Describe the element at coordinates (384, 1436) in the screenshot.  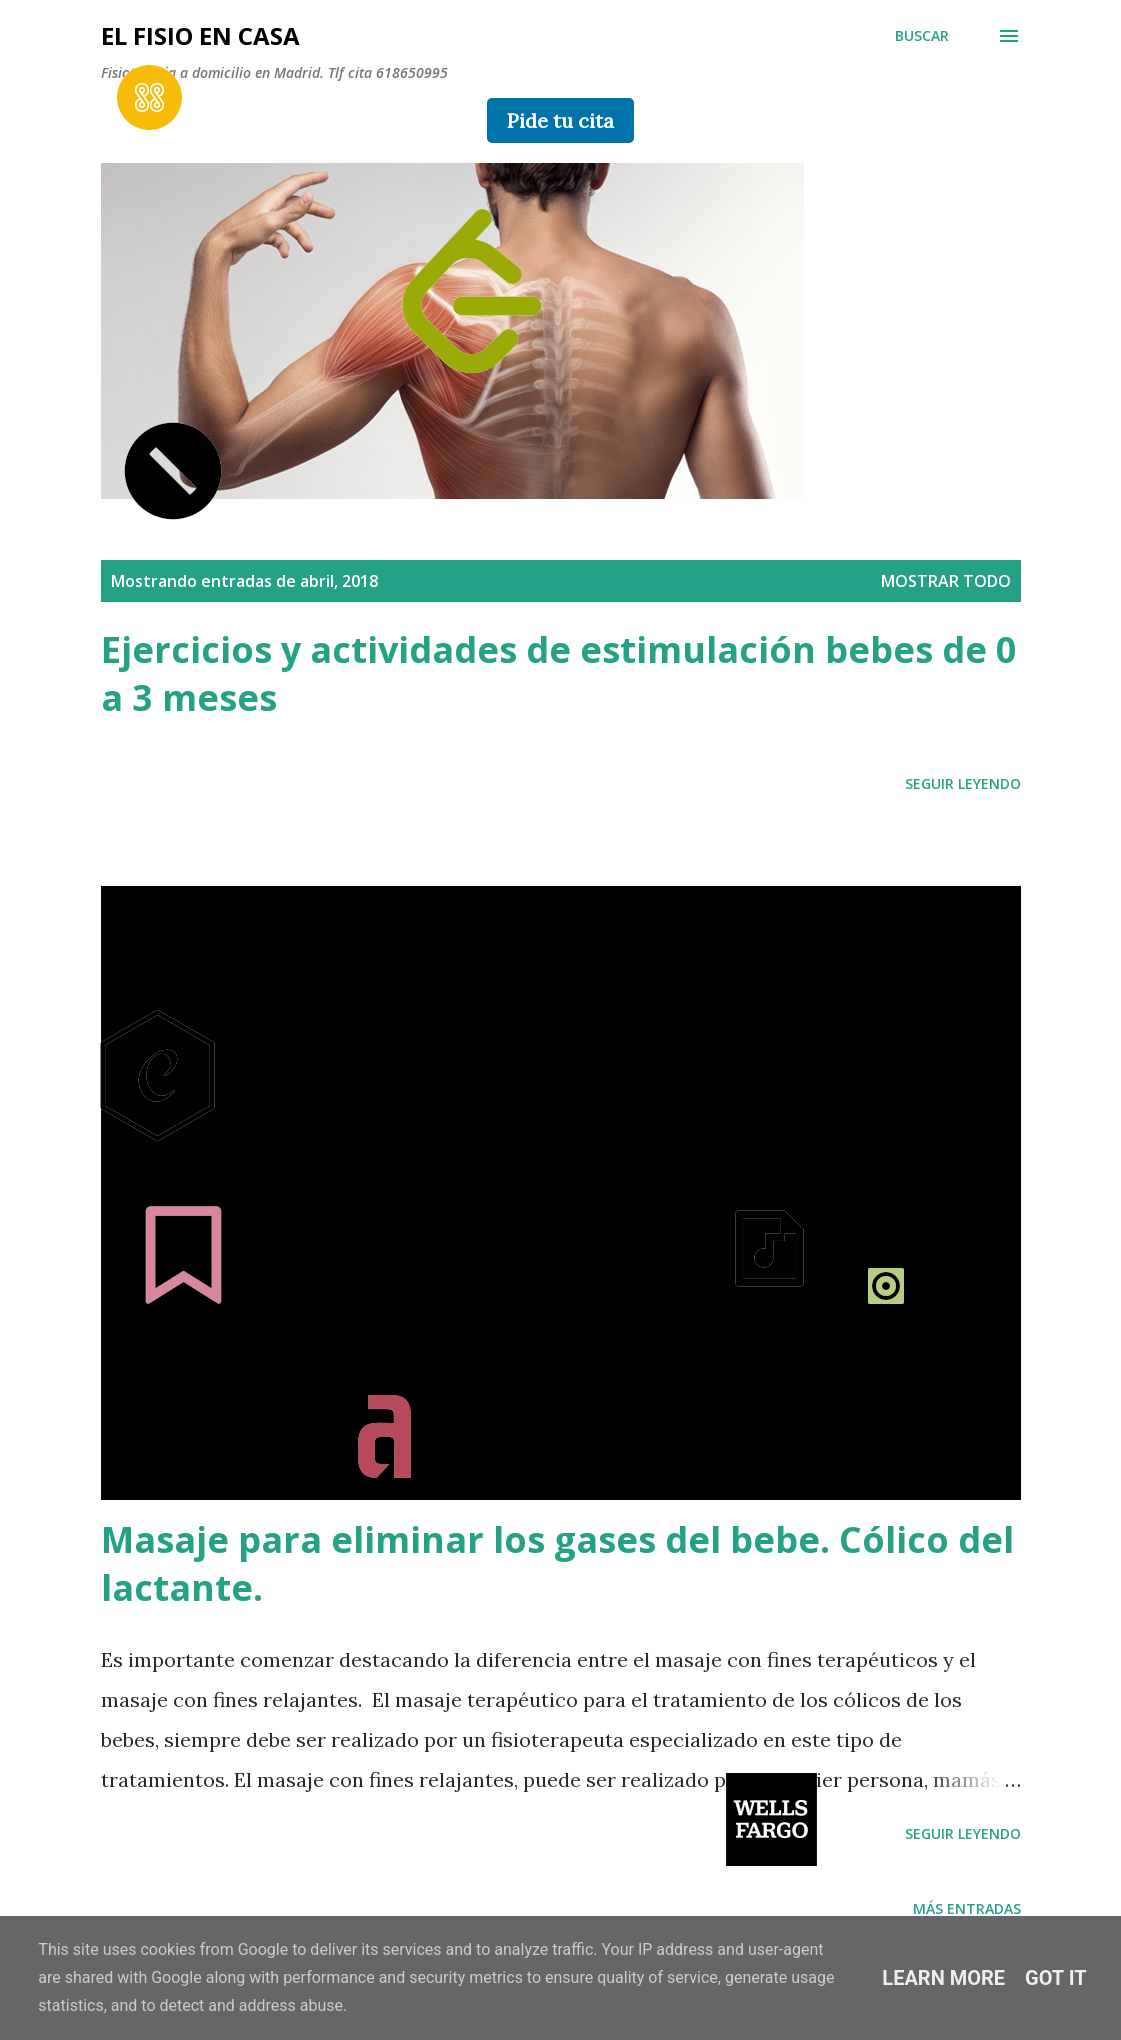
I see `appian brand logo` at that location.